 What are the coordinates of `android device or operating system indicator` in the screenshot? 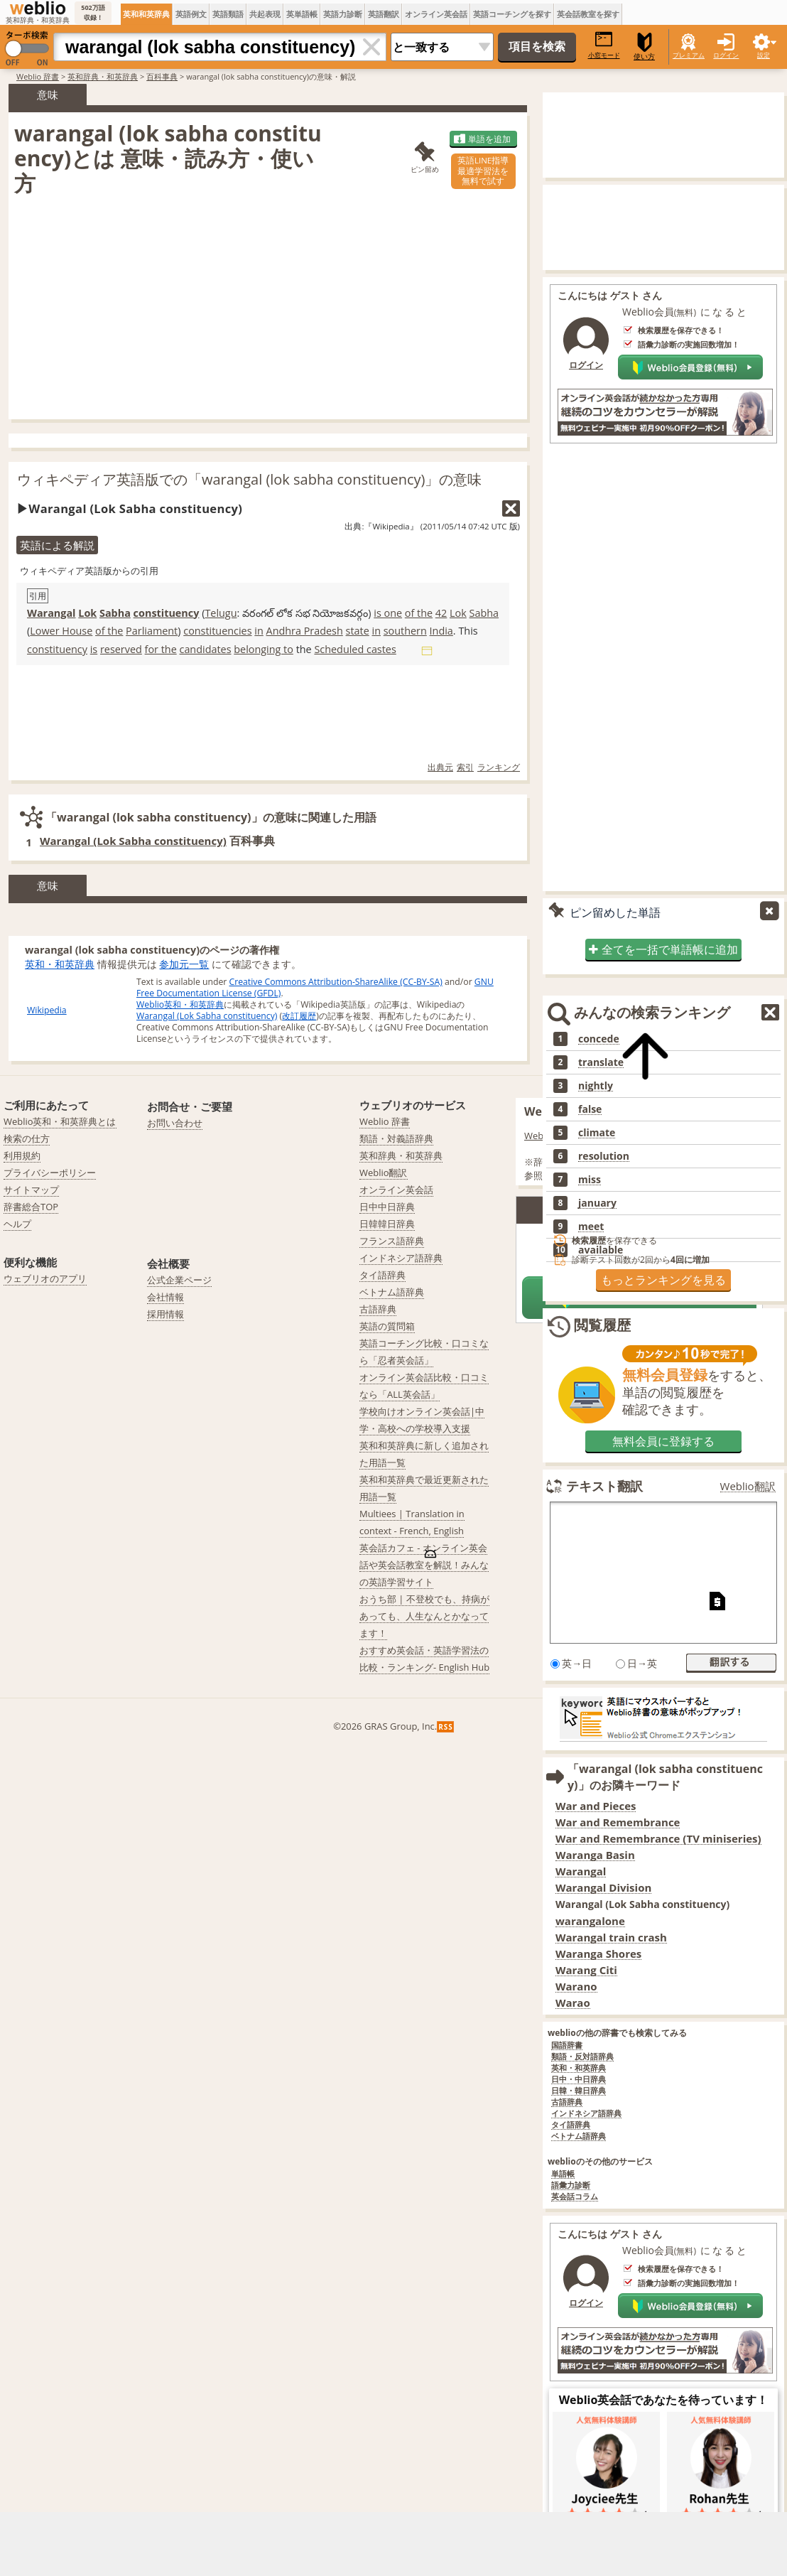 It's located at (430, 1554).